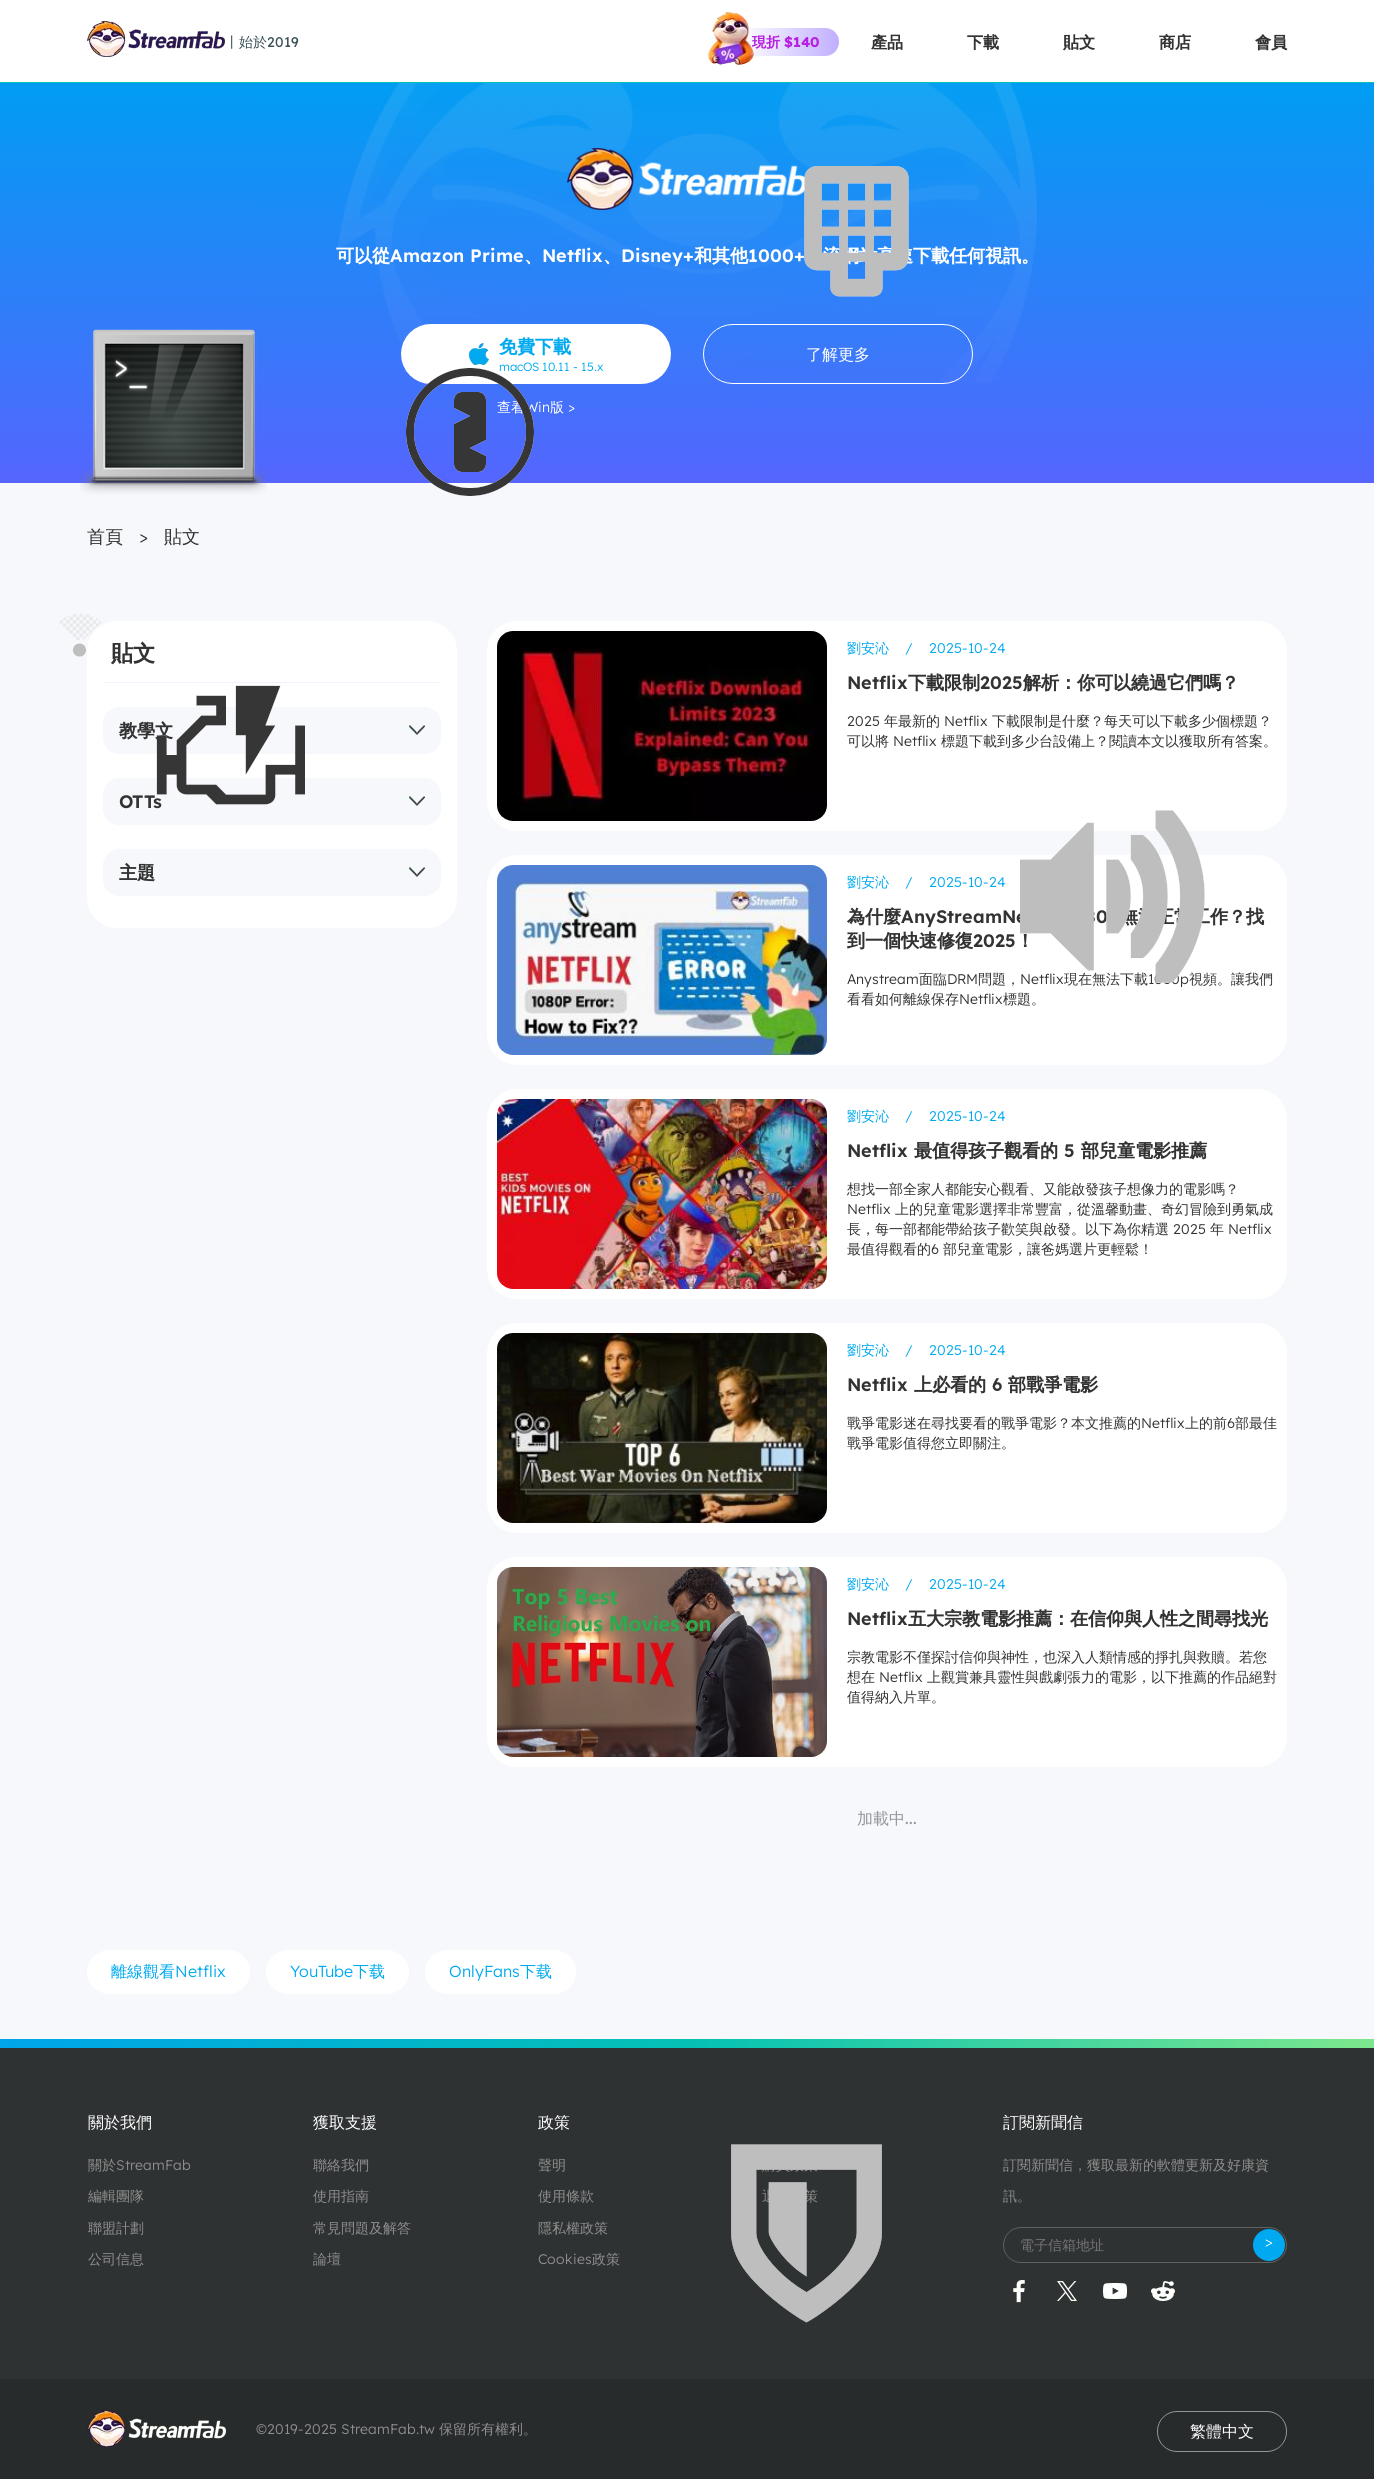  What do you see at coordinates (226, 755) in the screenshot?
I see `check engine diagnostic alerts` at bounding box center [226, 755].